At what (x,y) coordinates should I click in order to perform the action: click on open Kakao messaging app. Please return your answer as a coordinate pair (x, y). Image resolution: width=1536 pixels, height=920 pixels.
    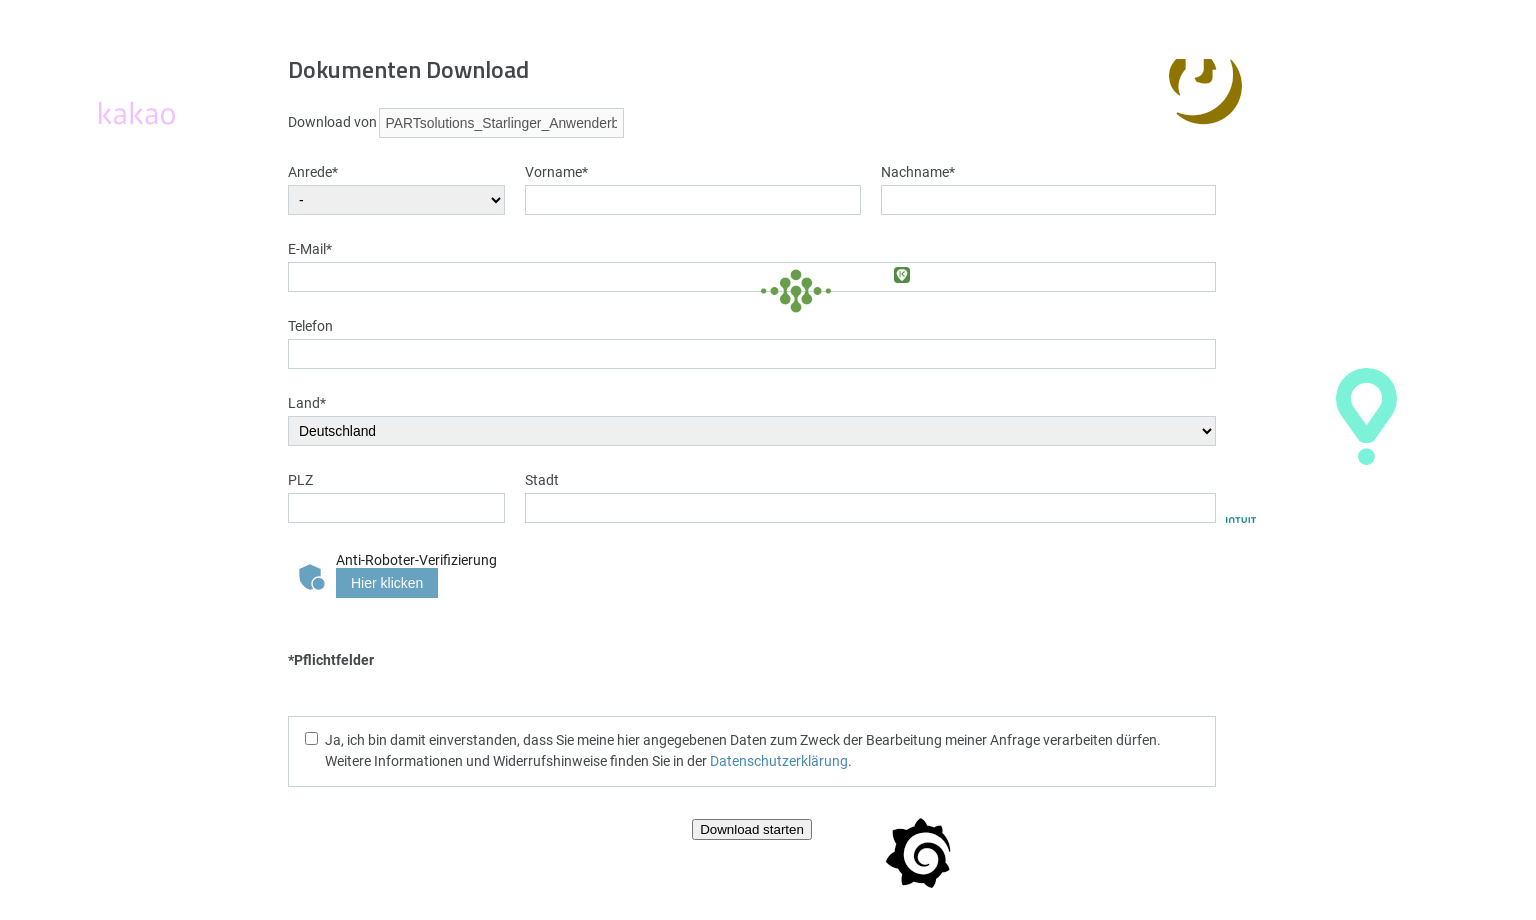
    Looking at the image, I should click on (137, 113).